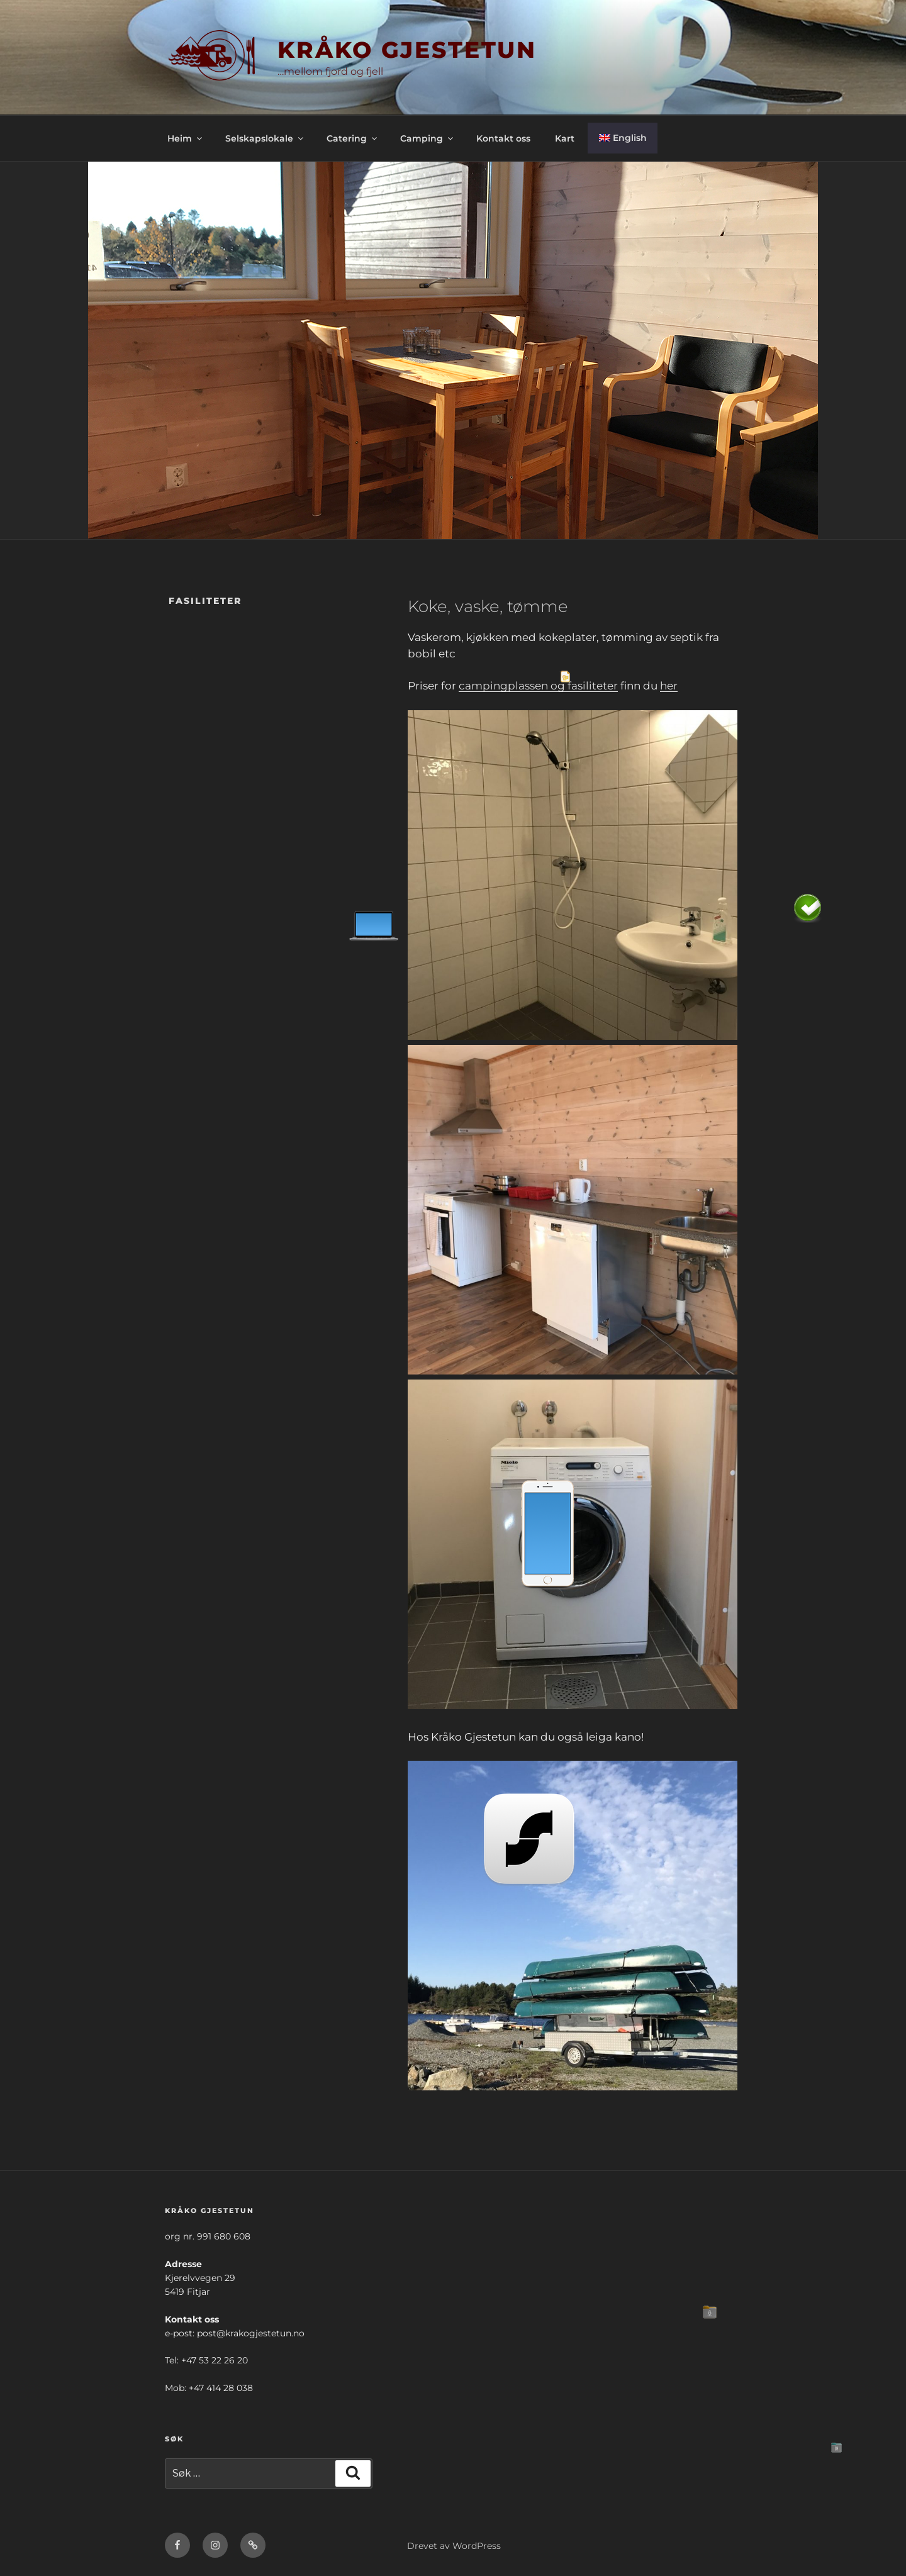 This screenshot has width=906, height=2576. What do you see at coordinates (836, 2447) in the screenshot?
I see `access your templates folder` at bounding box center [836, 2447].